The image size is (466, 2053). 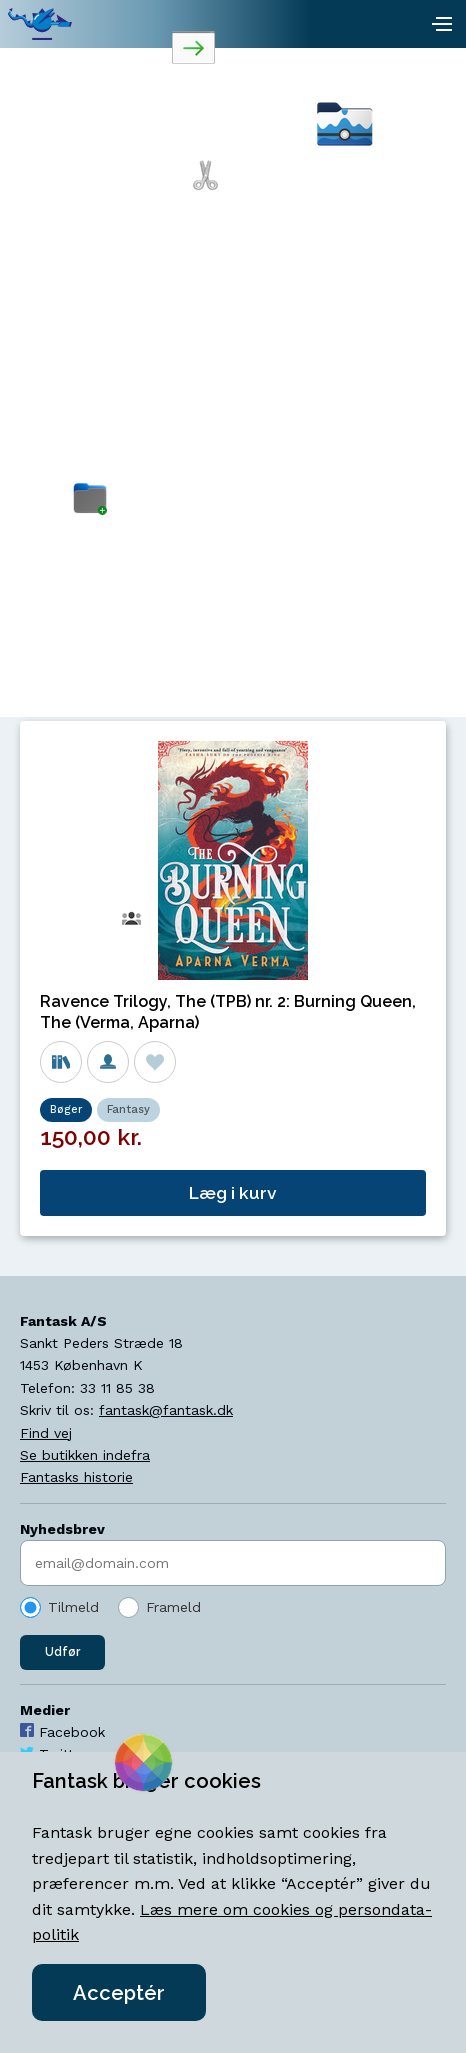 What do you see at coordinates (143, 1762) in the screenshot?
I see `open color picker or palette settings` at bounding box center [143, 1762].